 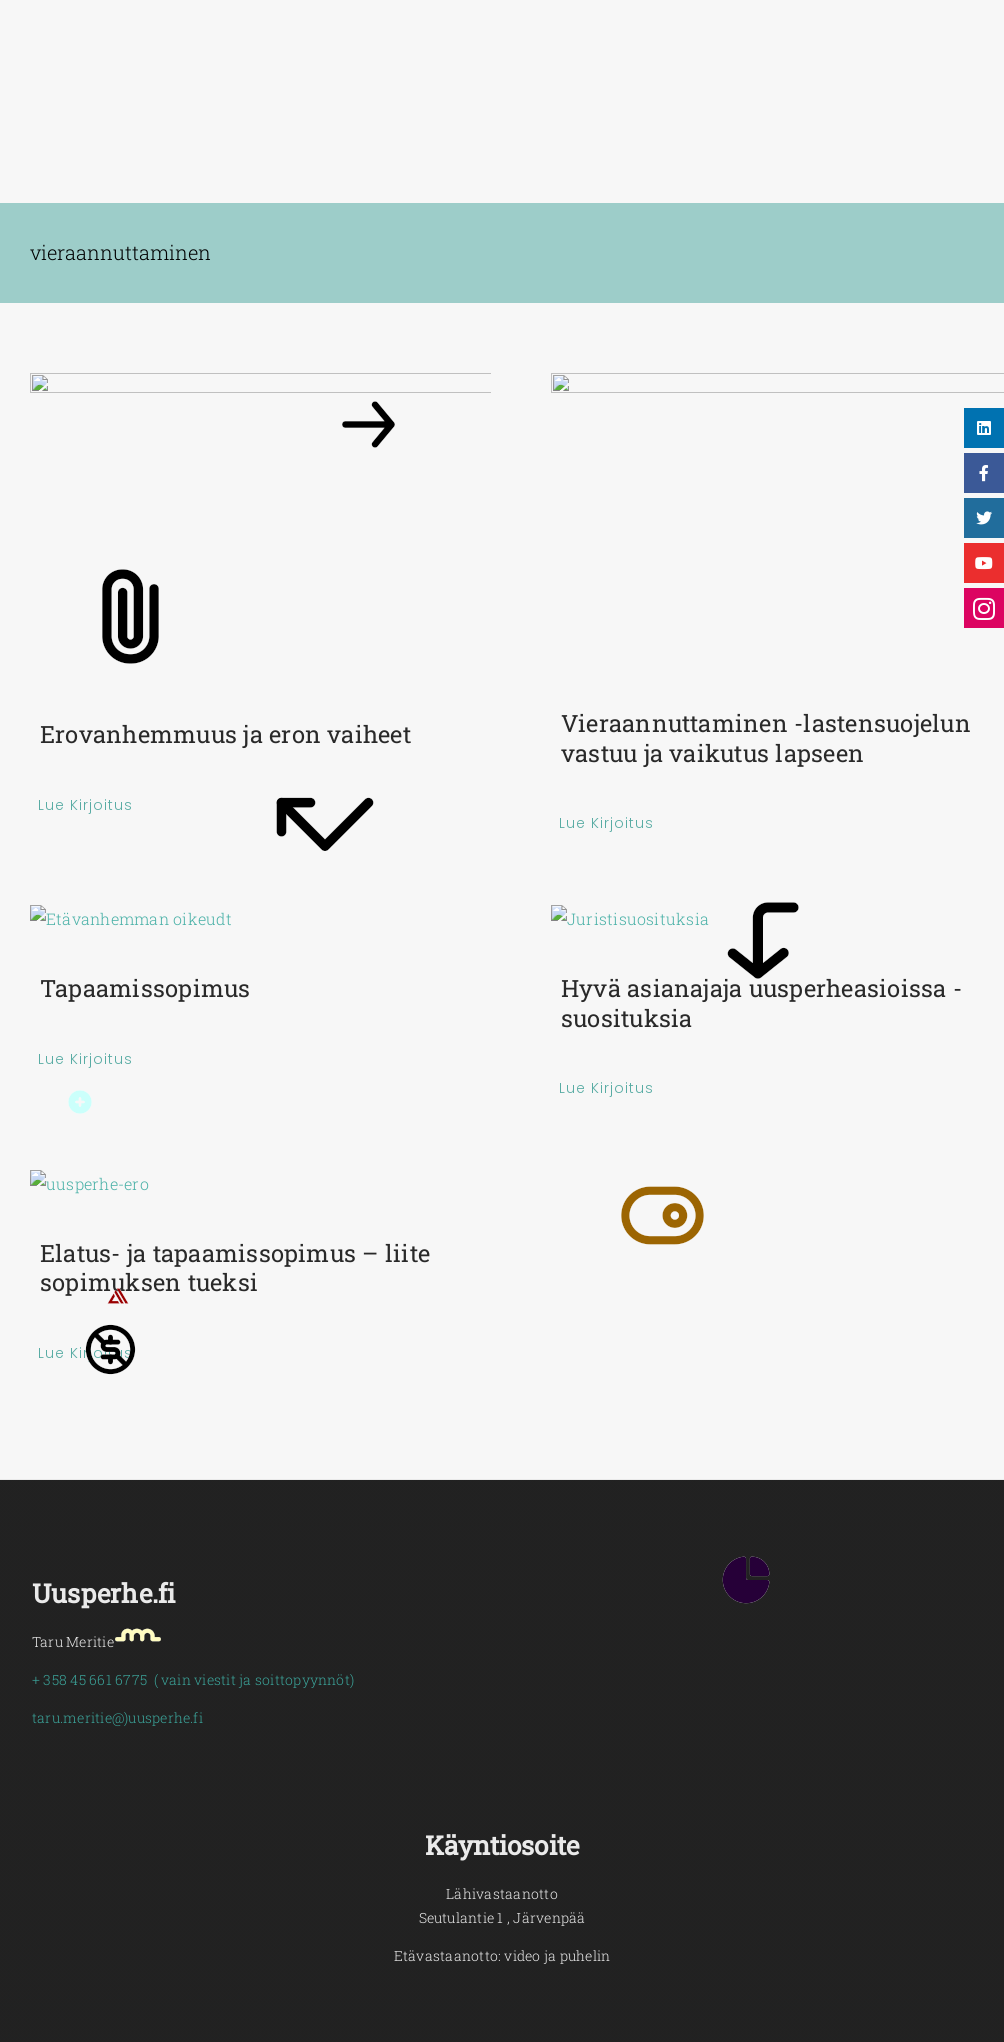 What do you see at coordinates (138, 1635) in the screenshot?
I see `represents an inductor component in a circuit diagram` at bounding box center [138, 1635].